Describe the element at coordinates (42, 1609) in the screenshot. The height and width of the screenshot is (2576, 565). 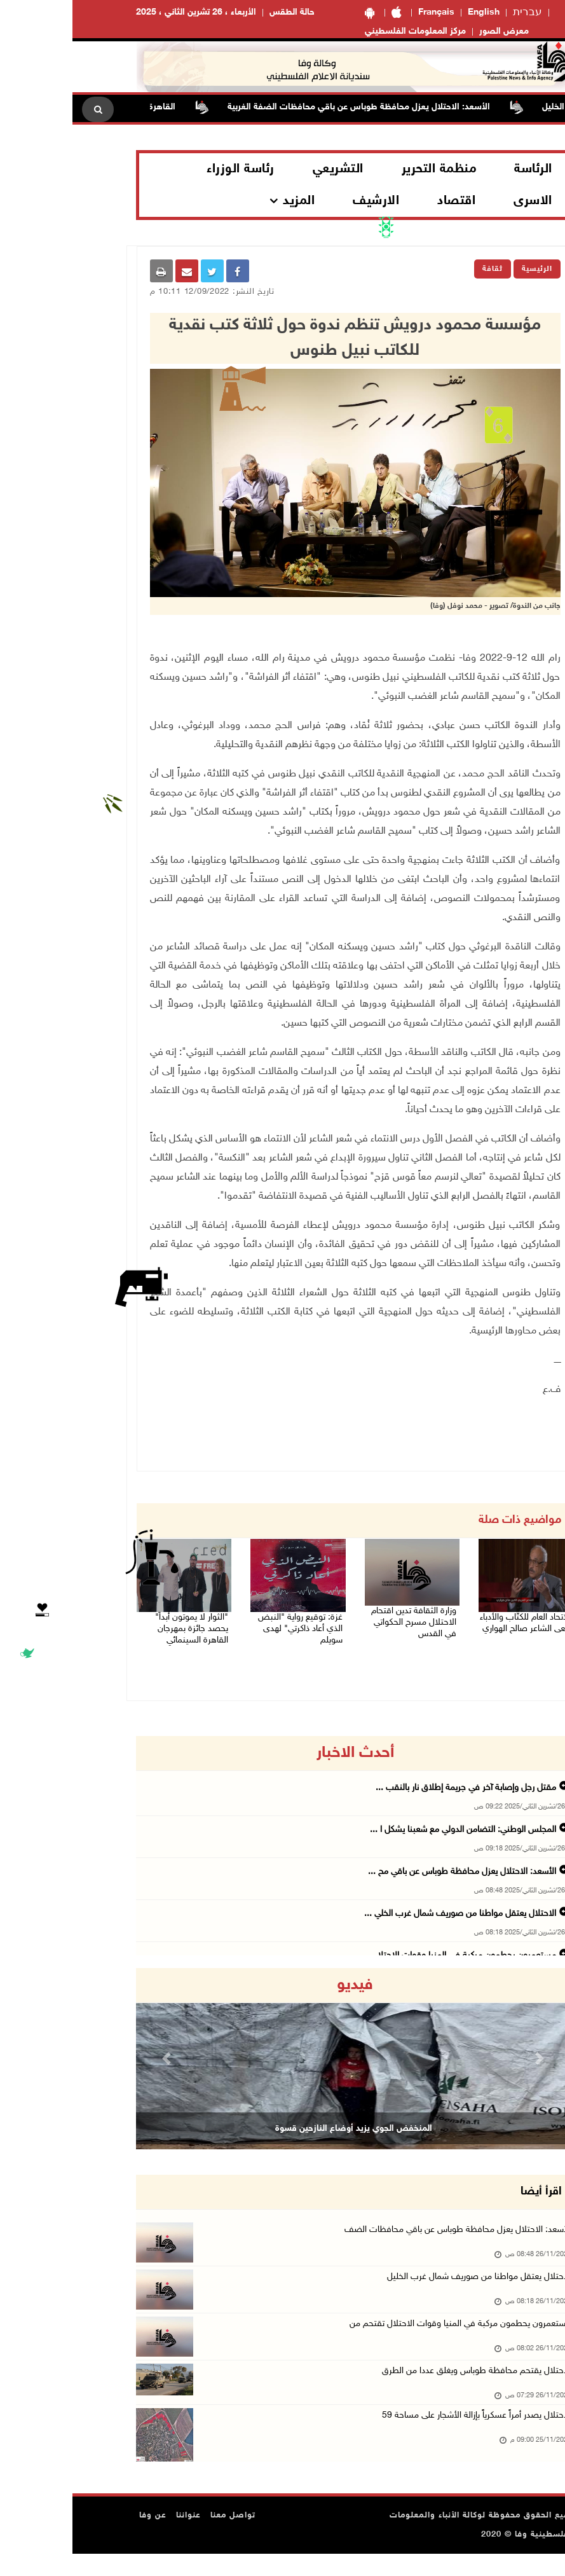
I see `player health or life remaining` at that location.